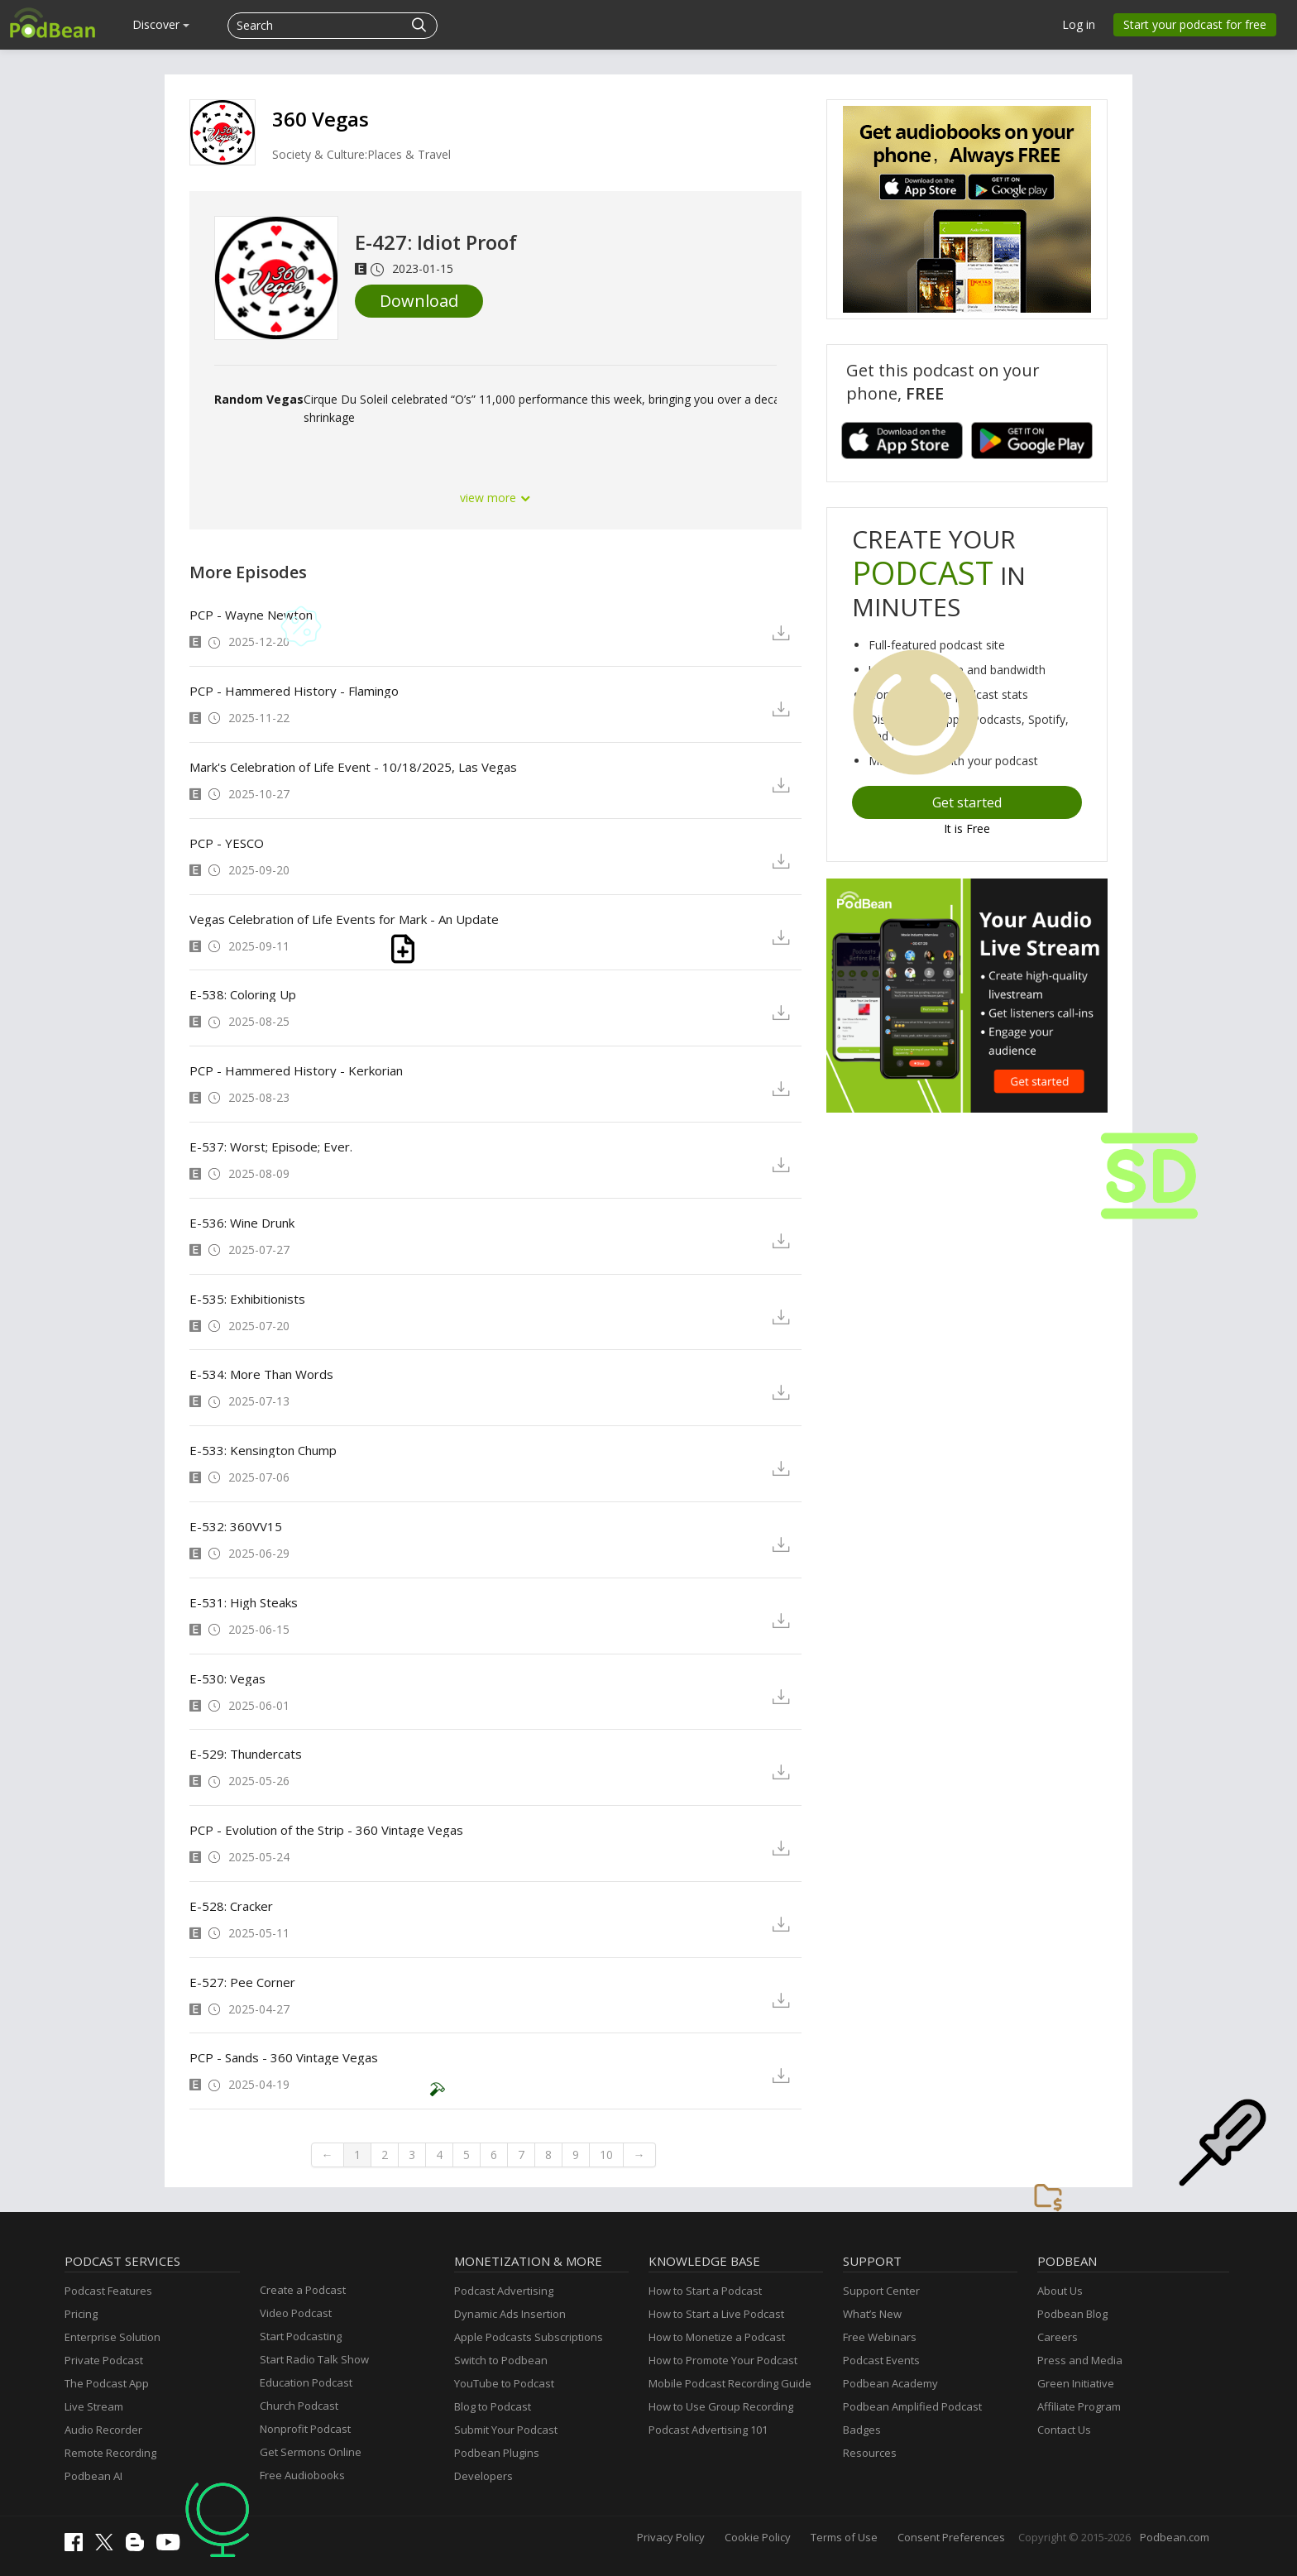 The height and width of the screenshot is (2576, 1297). What do you see at coordinates (916, 712) in the screenshot?
I see `indicates loading or processing in progress` at bounding box center [916, 712].